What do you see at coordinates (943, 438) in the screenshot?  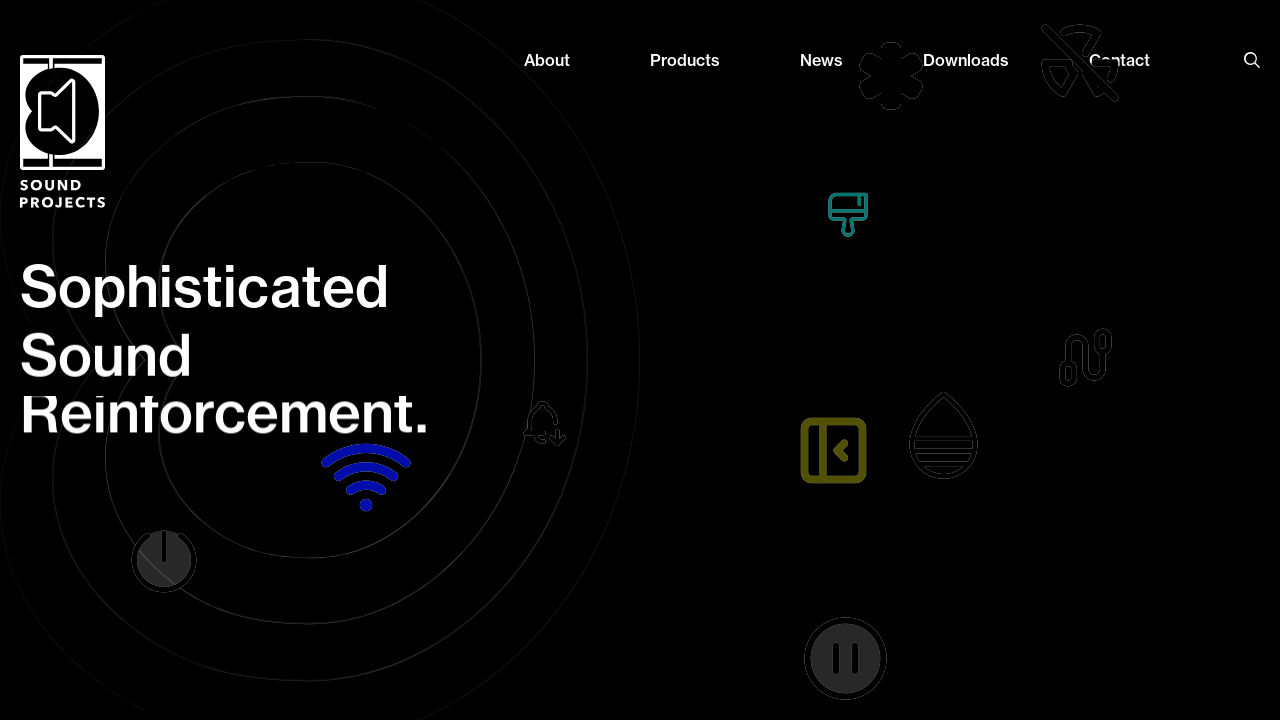 I see `adjust fill level or capacity` at bounding box center [943, 438].